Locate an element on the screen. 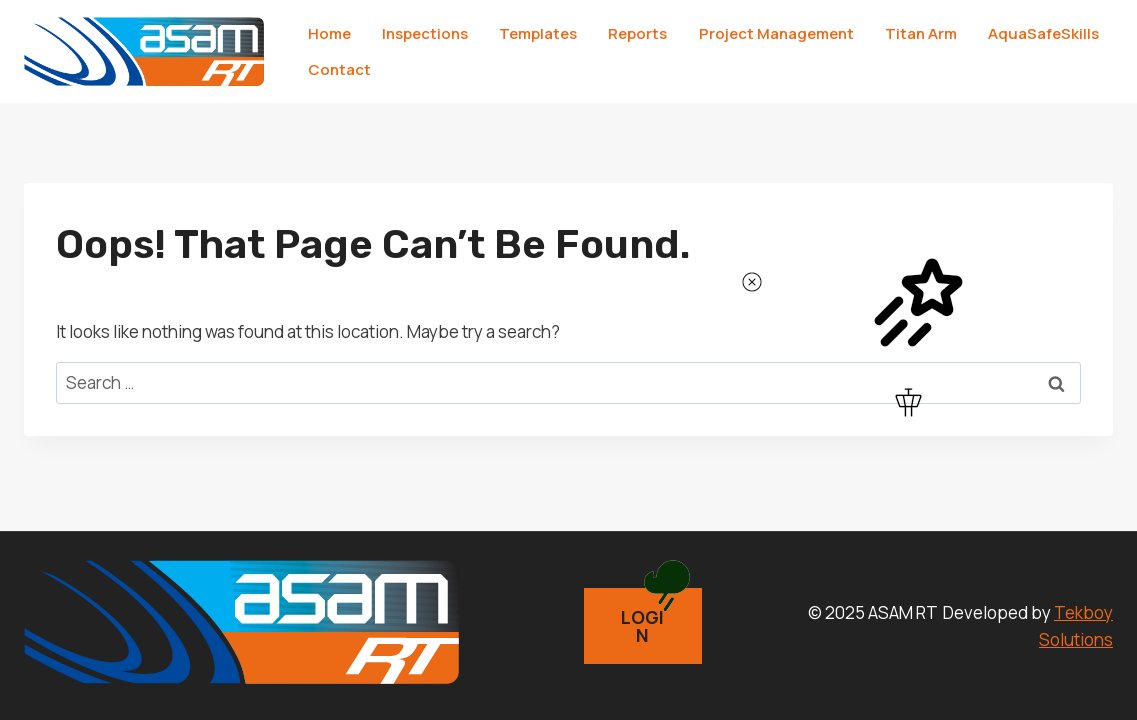 The image size is (1137, 720). indicates rainy weather conditions is located at coordinates (667, 585).